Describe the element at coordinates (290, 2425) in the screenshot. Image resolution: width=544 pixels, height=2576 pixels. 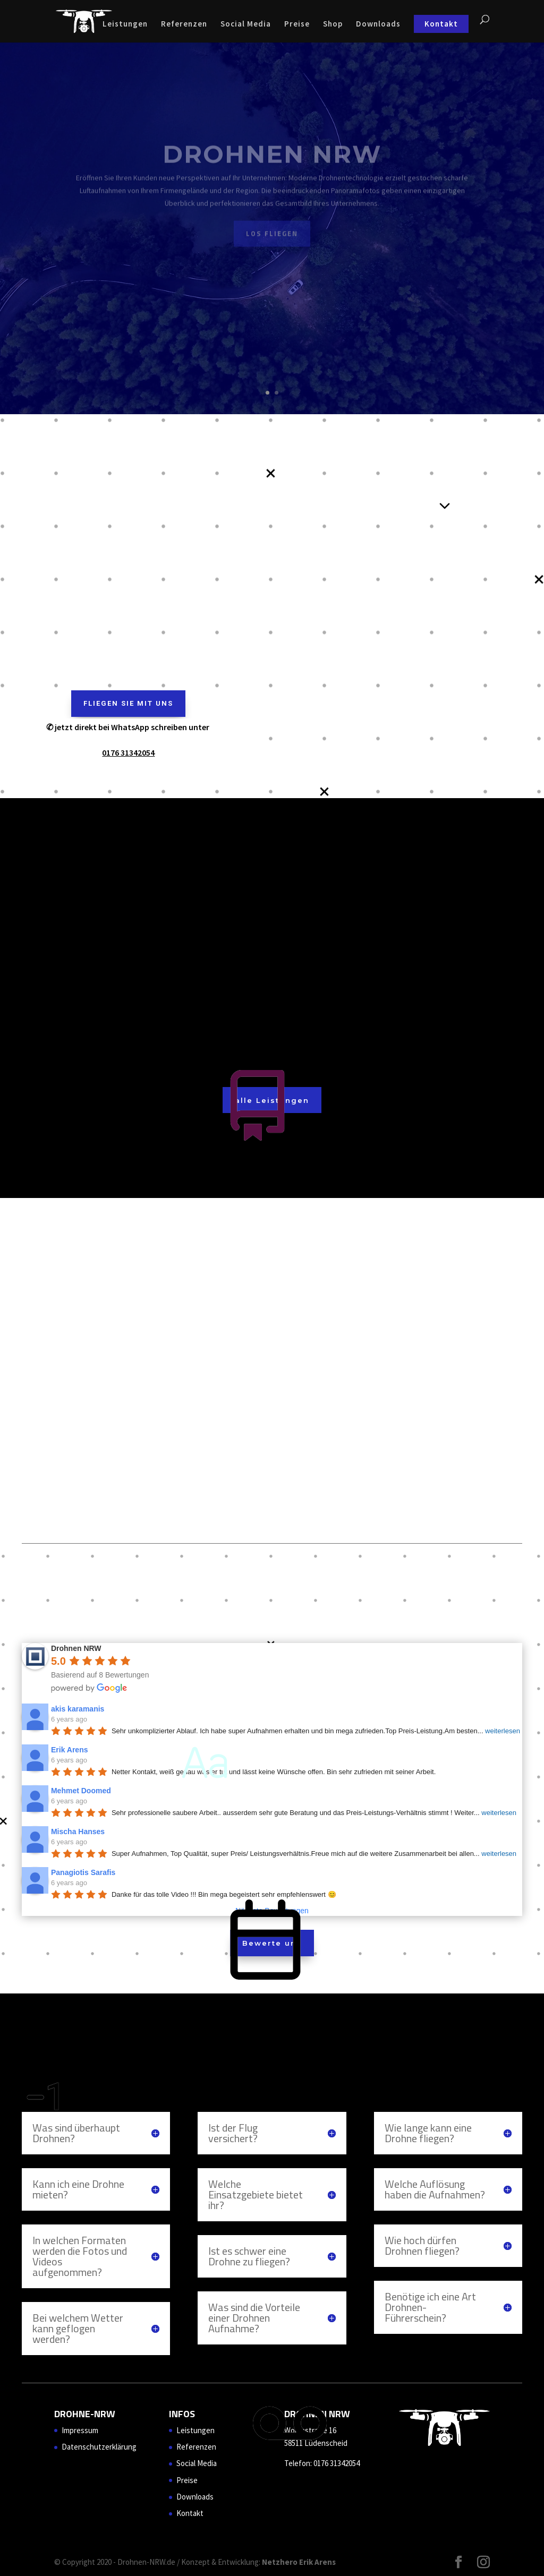
I see `access your voicemail messages` at that location.